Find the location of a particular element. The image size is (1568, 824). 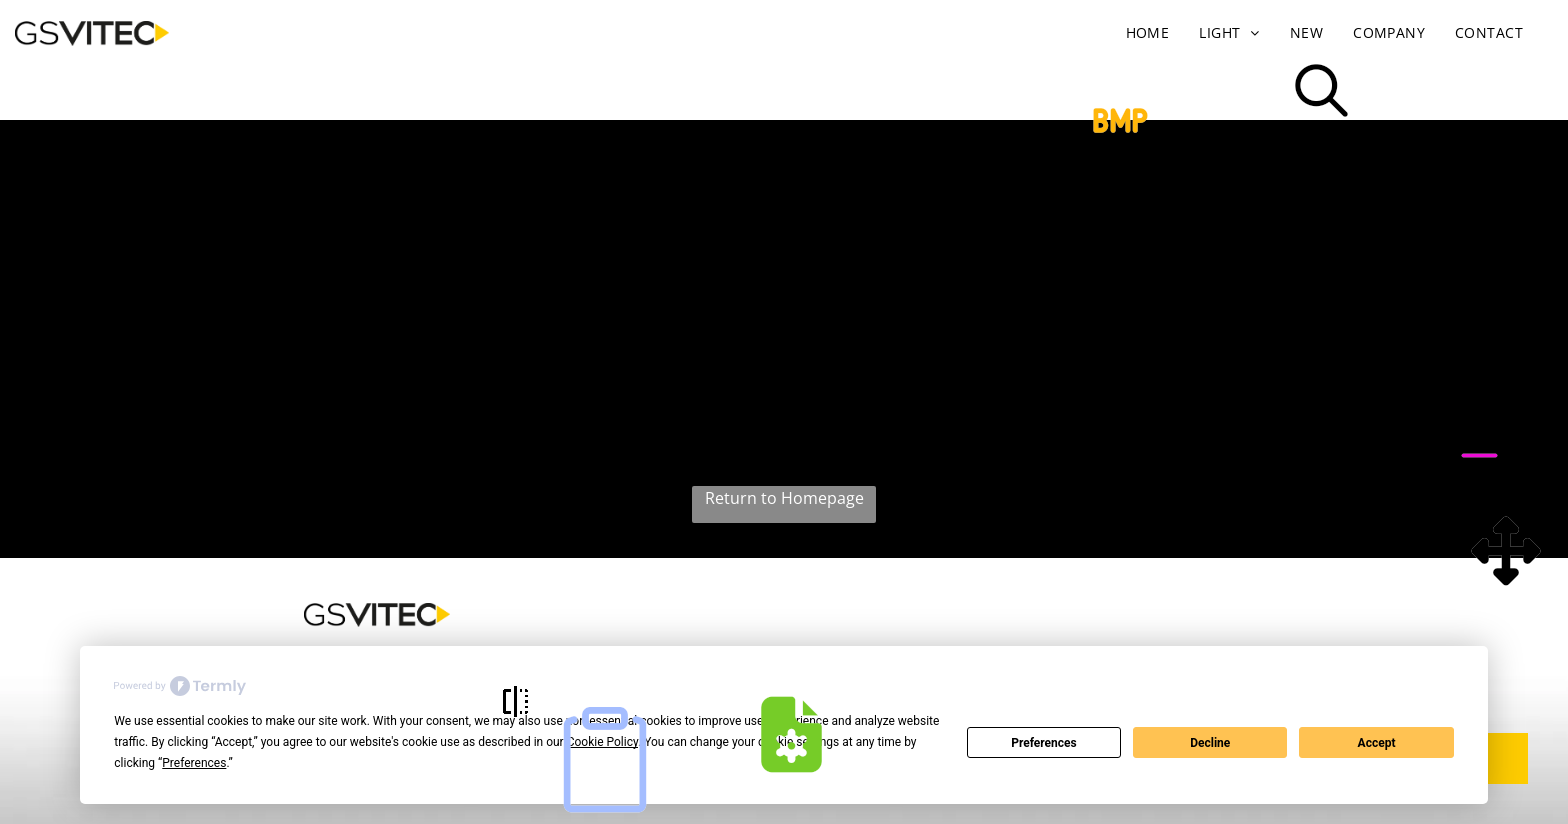

remove an item from a list is located at coordinates (1479, 455).